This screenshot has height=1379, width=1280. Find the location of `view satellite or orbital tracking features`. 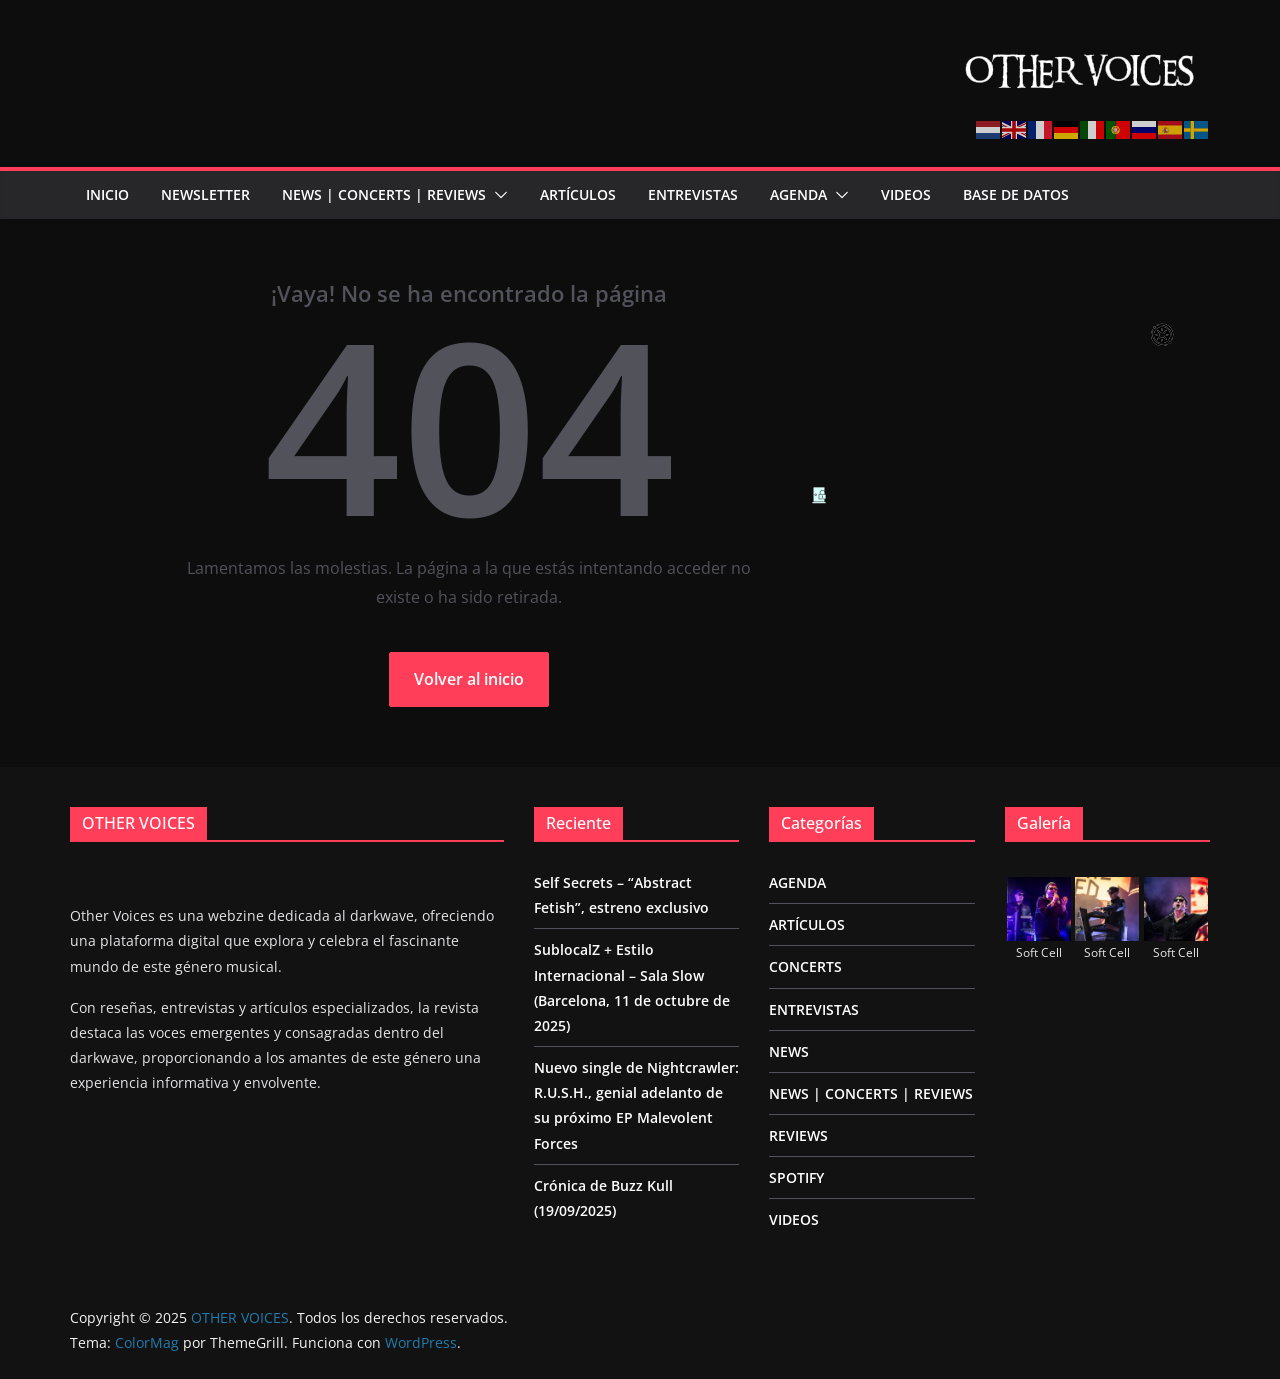

view satellite or orbital tracking features is located at coordinates (1162, 335).